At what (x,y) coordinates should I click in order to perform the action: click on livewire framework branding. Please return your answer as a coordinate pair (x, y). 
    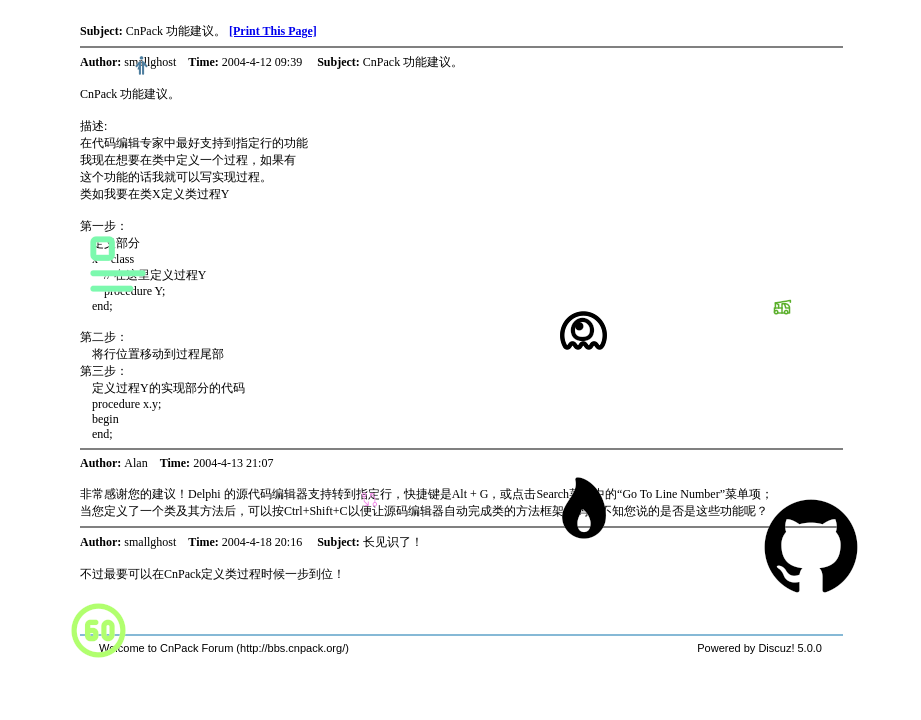
    Looking at the image, I should click on (583, 330).